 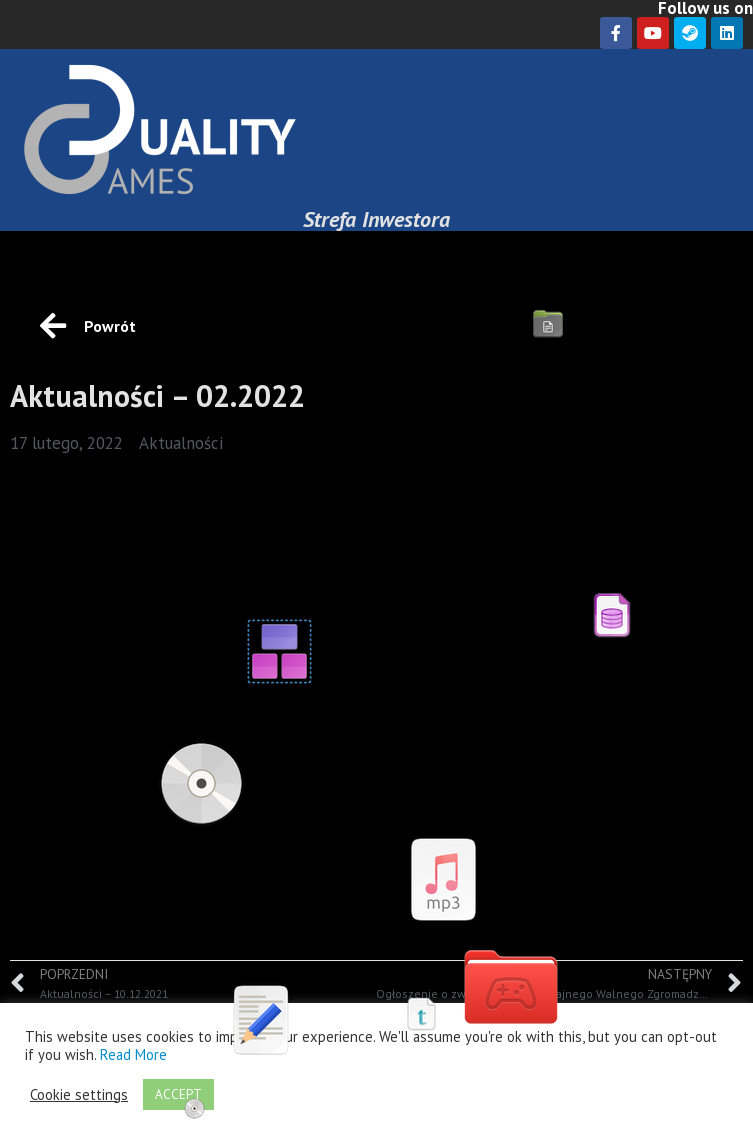 What do you see at coordinates (443, 879) in the screenshot?
I see `an mp3 audio file` at bounding box center [443, 879].